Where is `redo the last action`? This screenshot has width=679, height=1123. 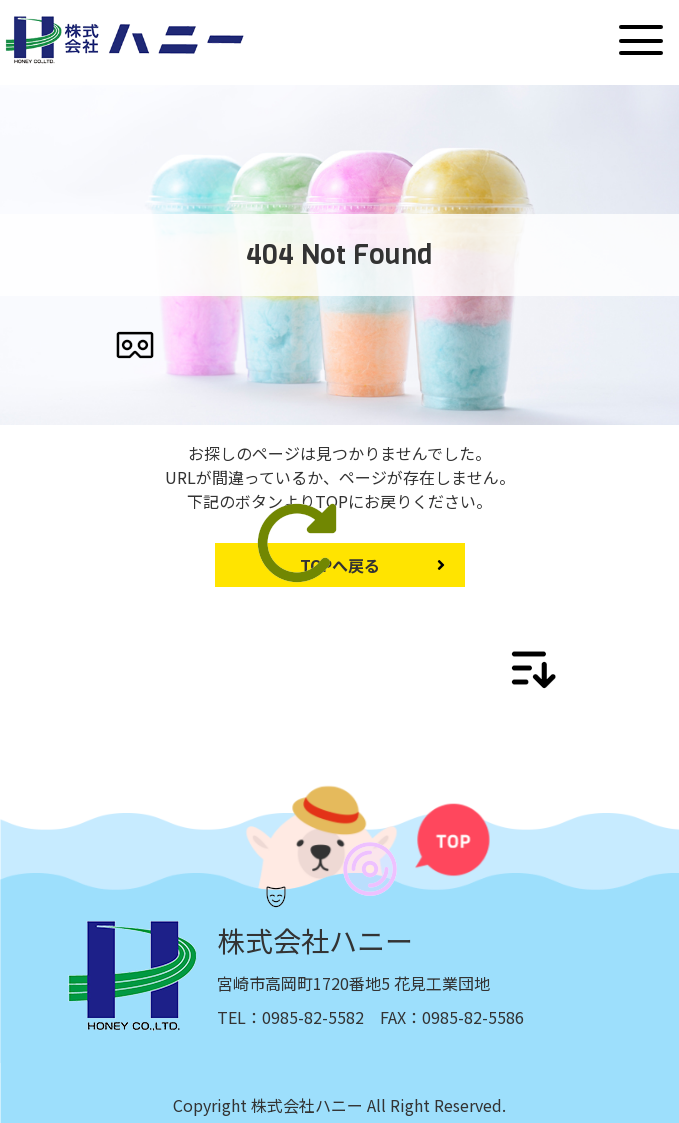 redo the last action is located at coordinates (297, 543).